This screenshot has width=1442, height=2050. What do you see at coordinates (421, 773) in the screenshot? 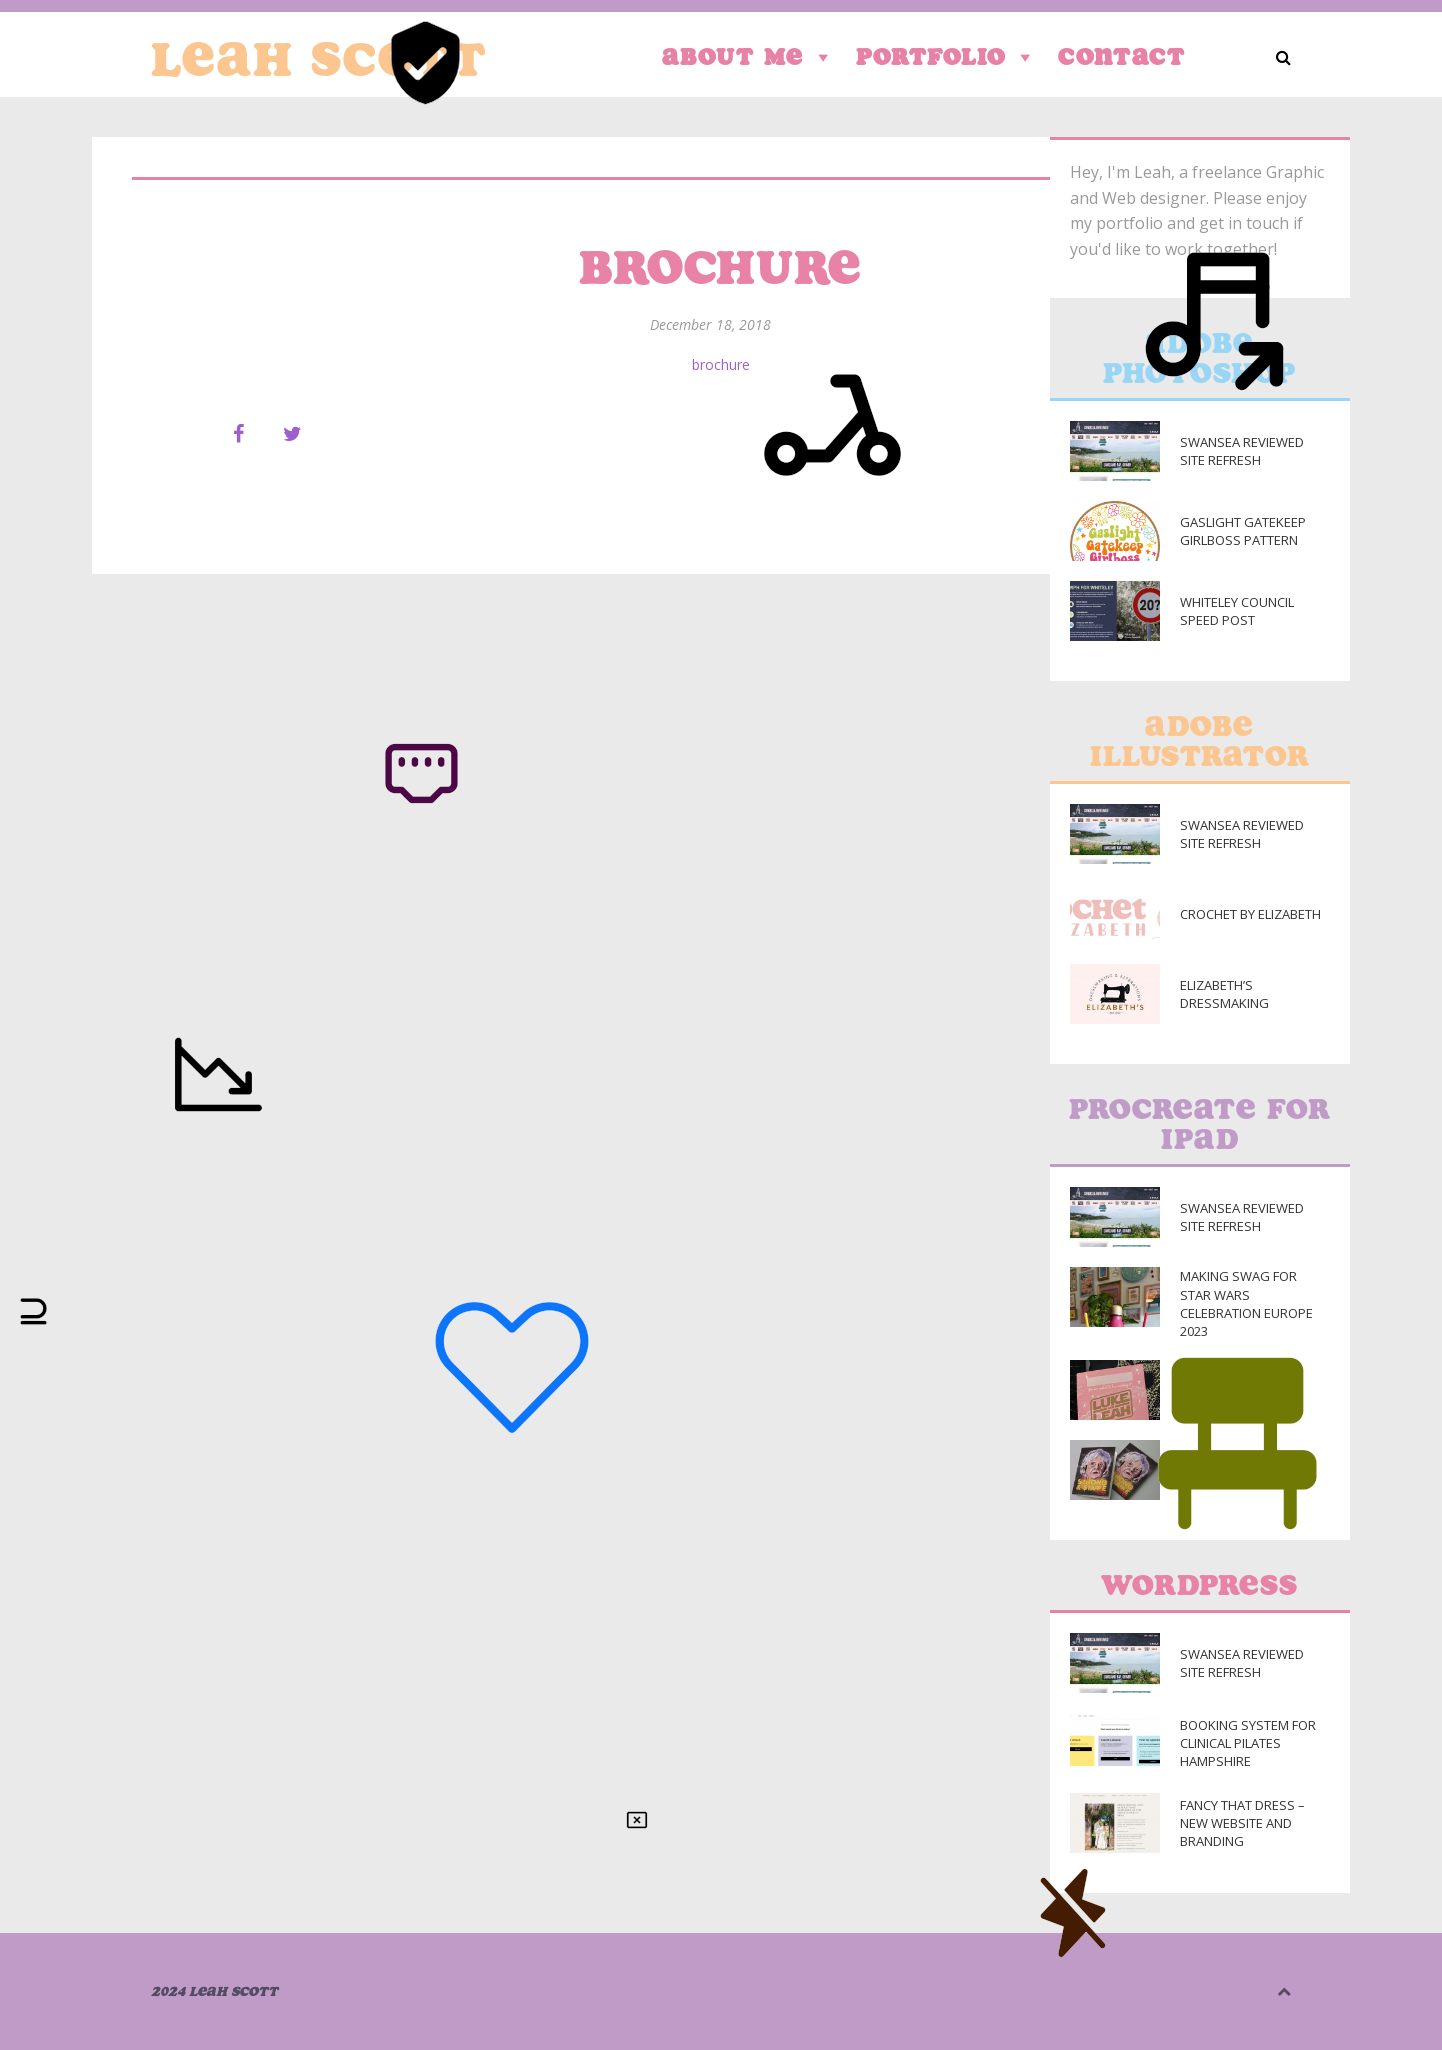
I see `connect via ethernet or wired network` at bounding box center [421, 773].